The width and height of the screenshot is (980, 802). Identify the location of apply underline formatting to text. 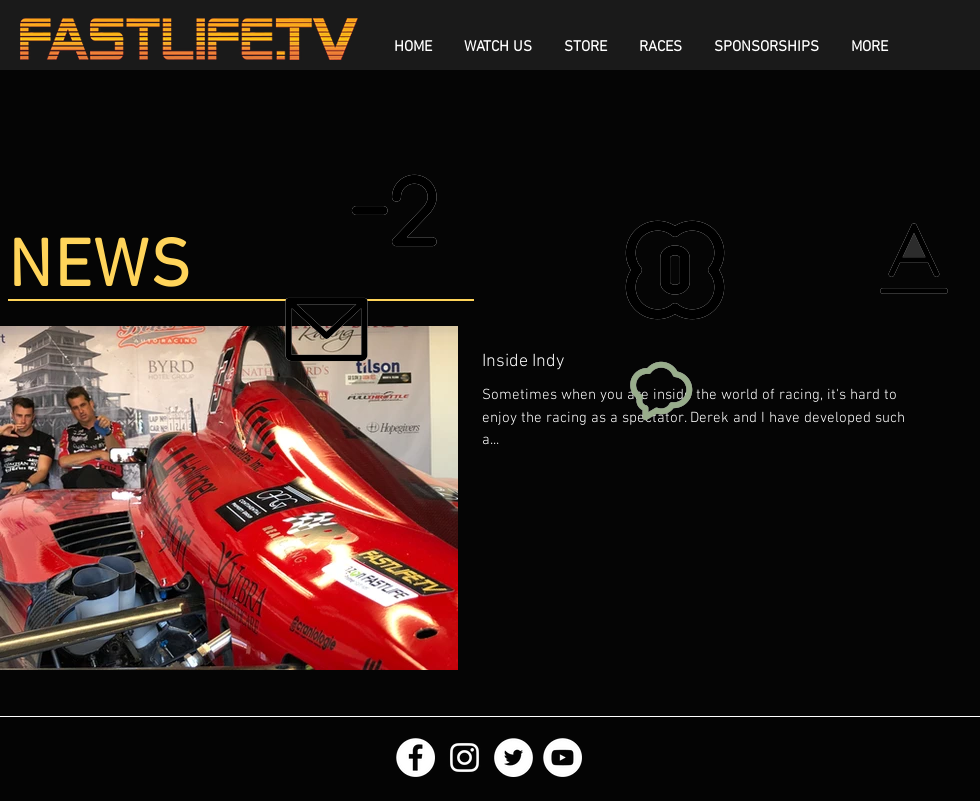
(914, 260).